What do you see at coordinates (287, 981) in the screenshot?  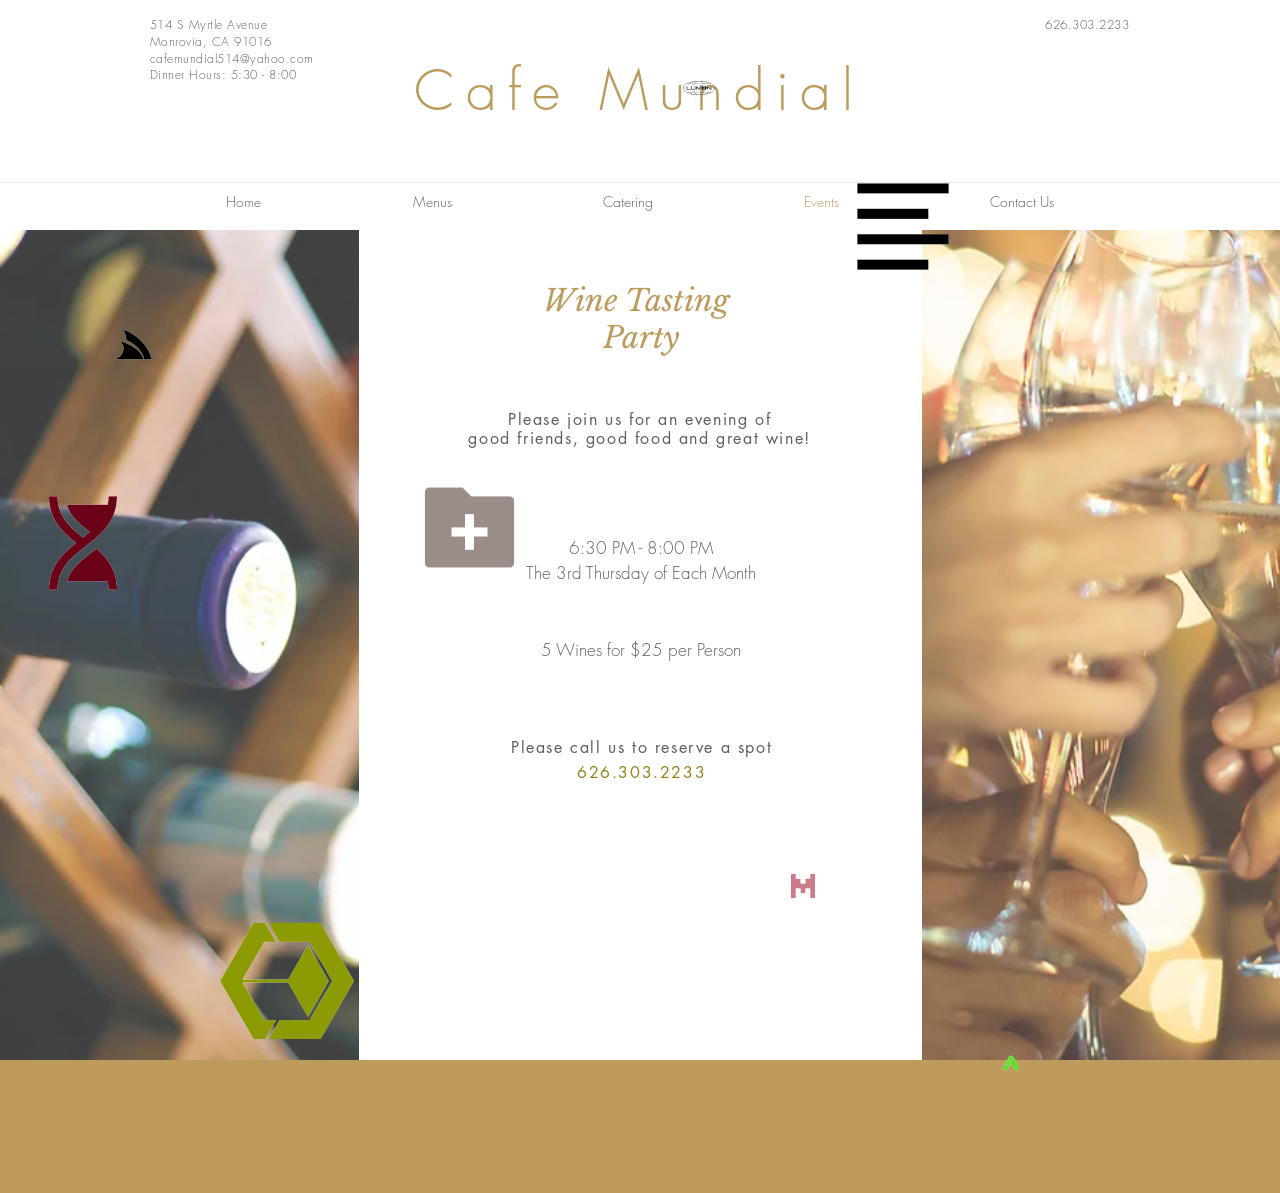 I see `open3d library or application` at bounding box center [287, 981].